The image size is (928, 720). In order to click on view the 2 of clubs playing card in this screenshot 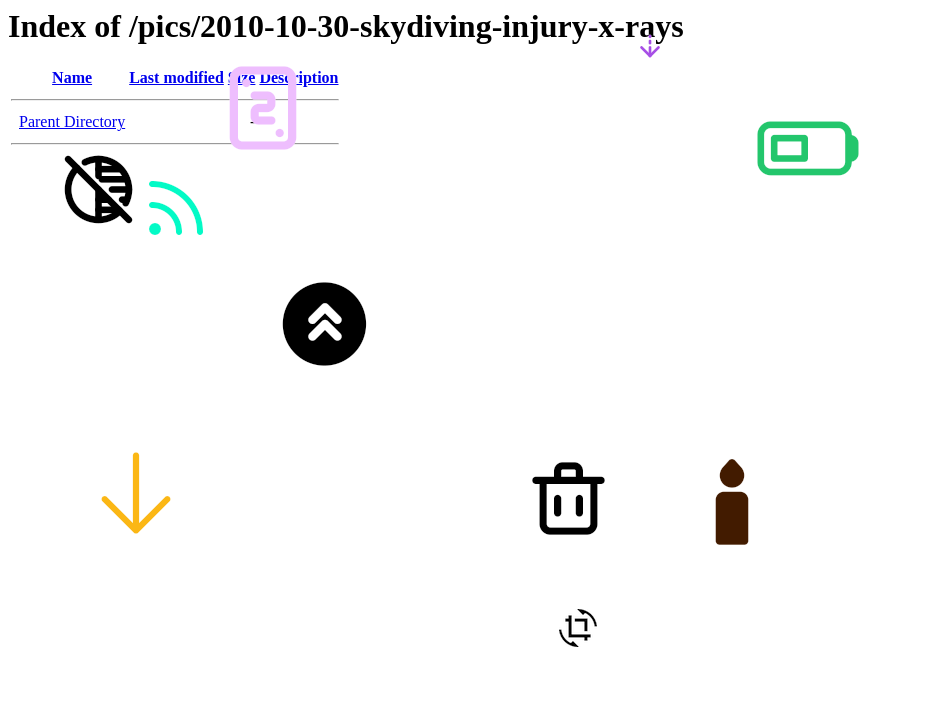, I will do `click(263, 108)`.